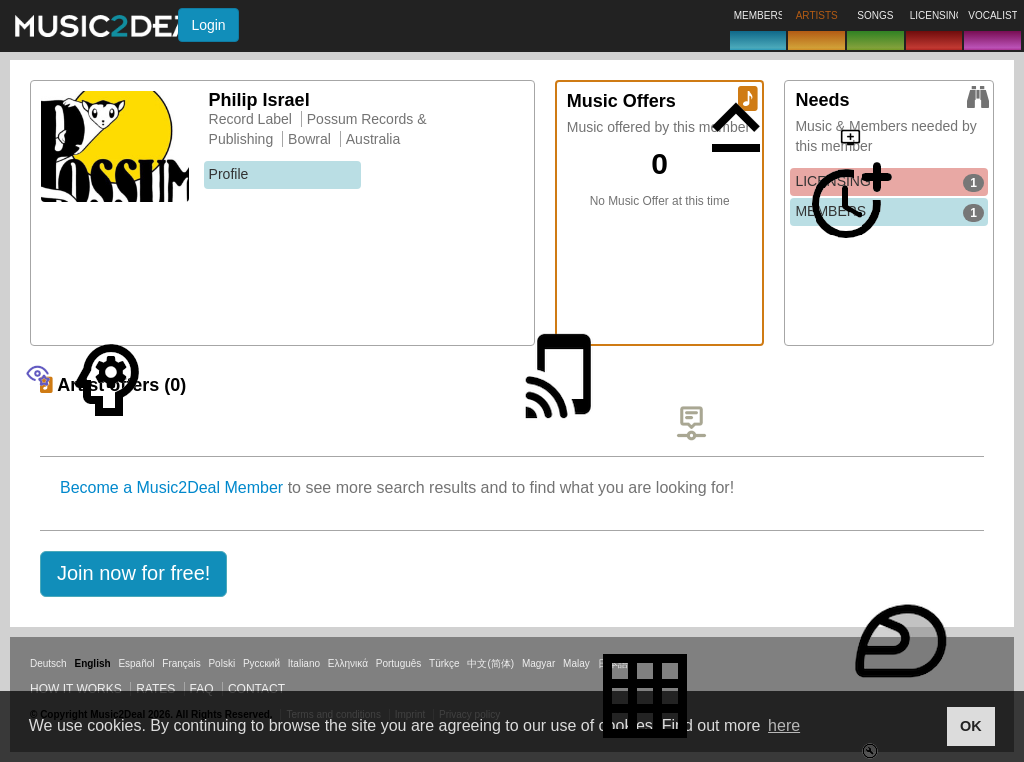 The image size is (1024, 762). Describe the element at coordinates (870, 751) in the screenshot. I see `access settings or configuration options` at that location.